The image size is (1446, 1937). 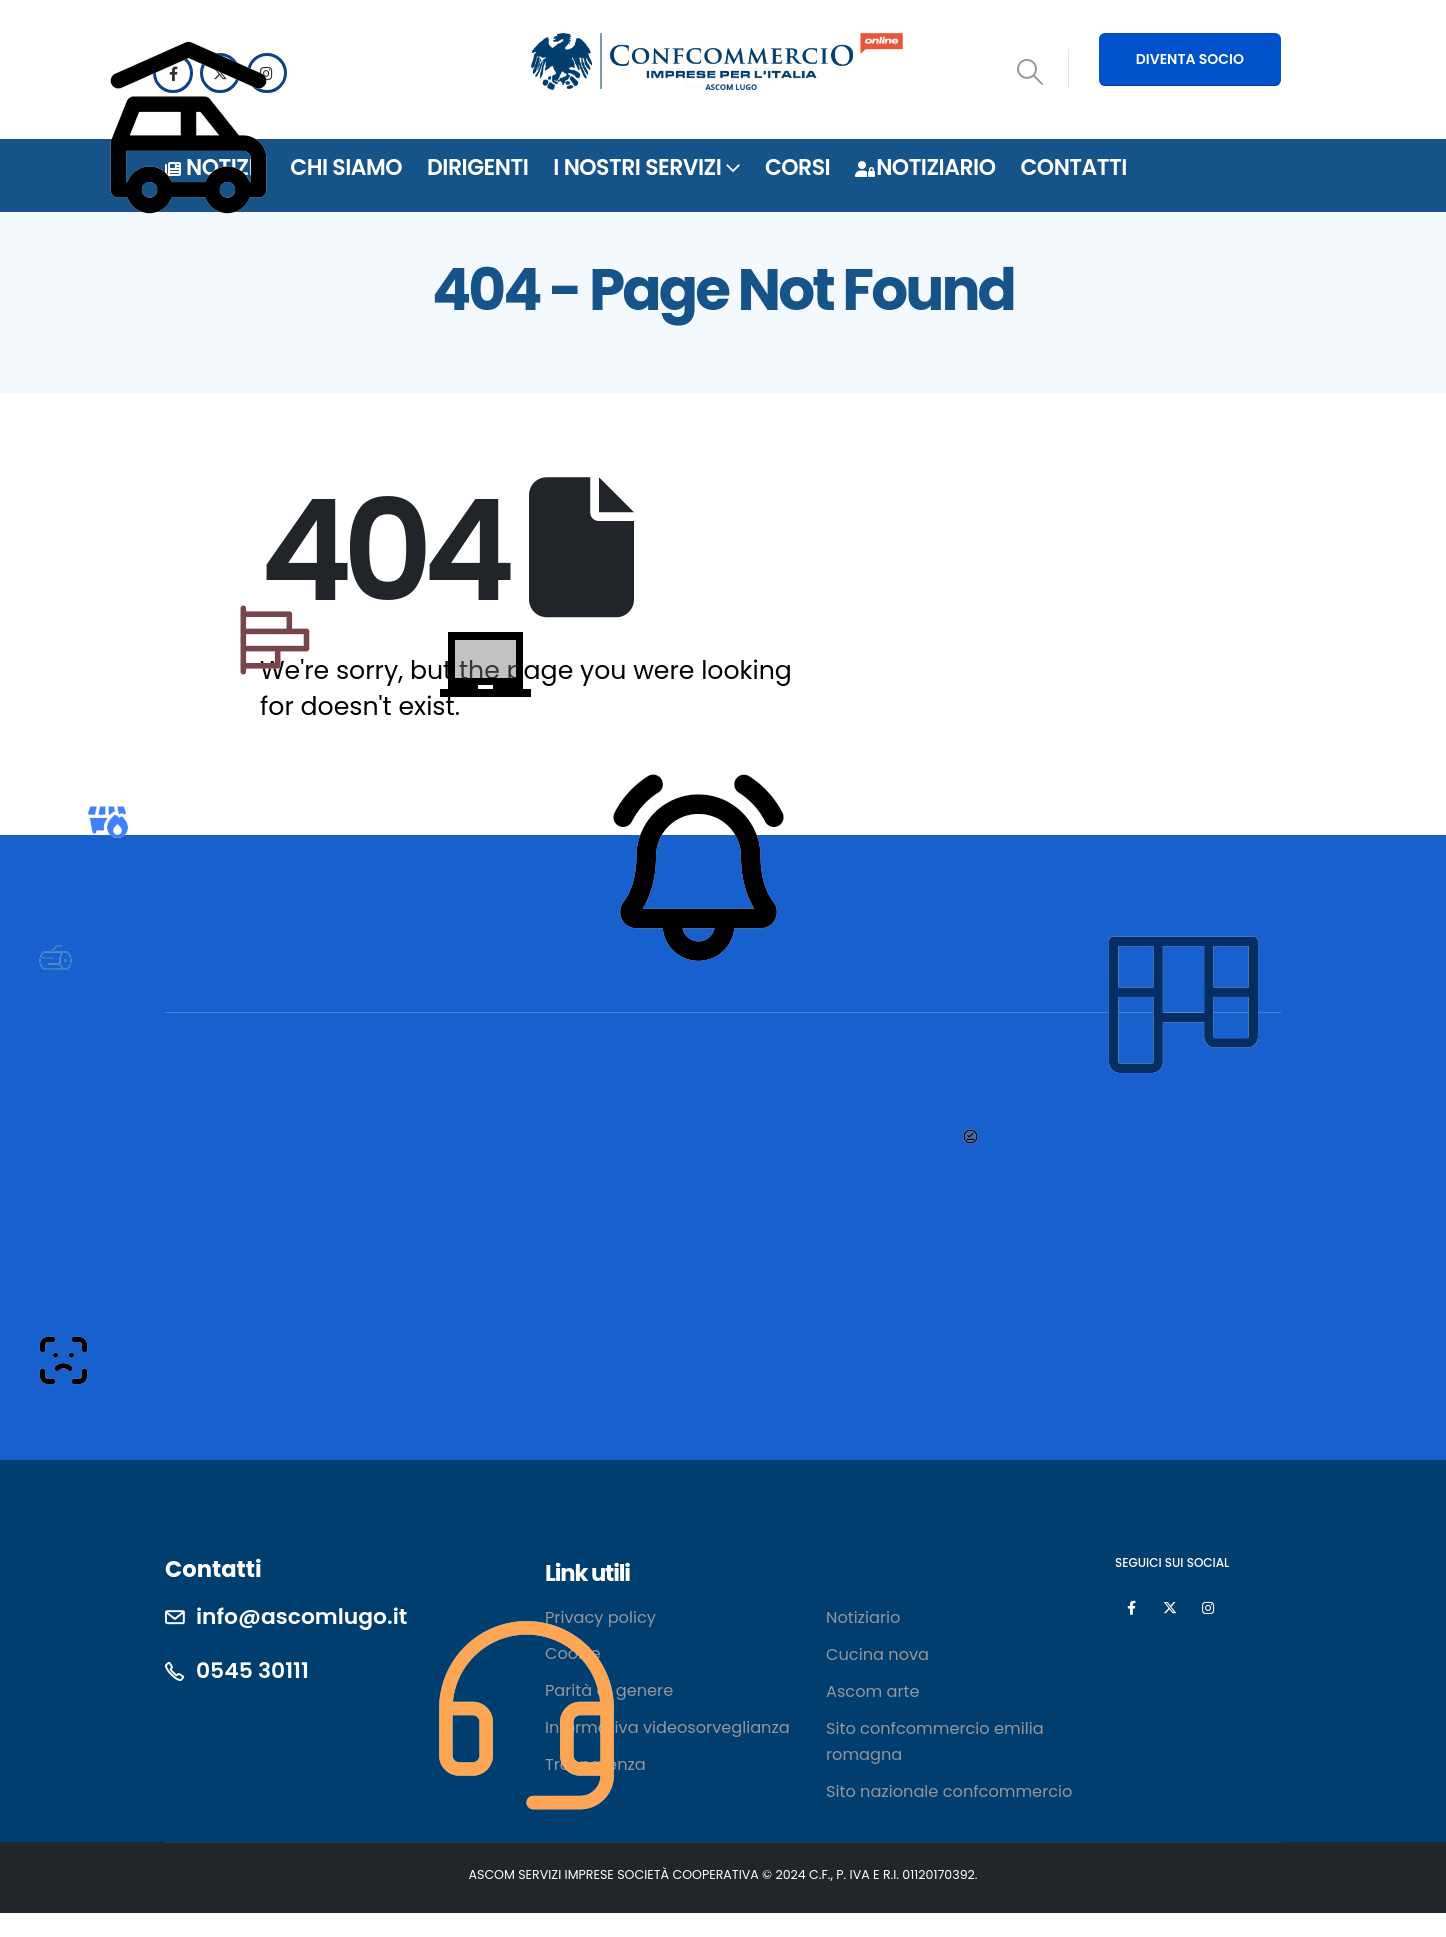 What do you see at coordinates (107, 819) in the screenshot?
I see `indicates a critical system failure or disaster` at bounding box center [107, 819].